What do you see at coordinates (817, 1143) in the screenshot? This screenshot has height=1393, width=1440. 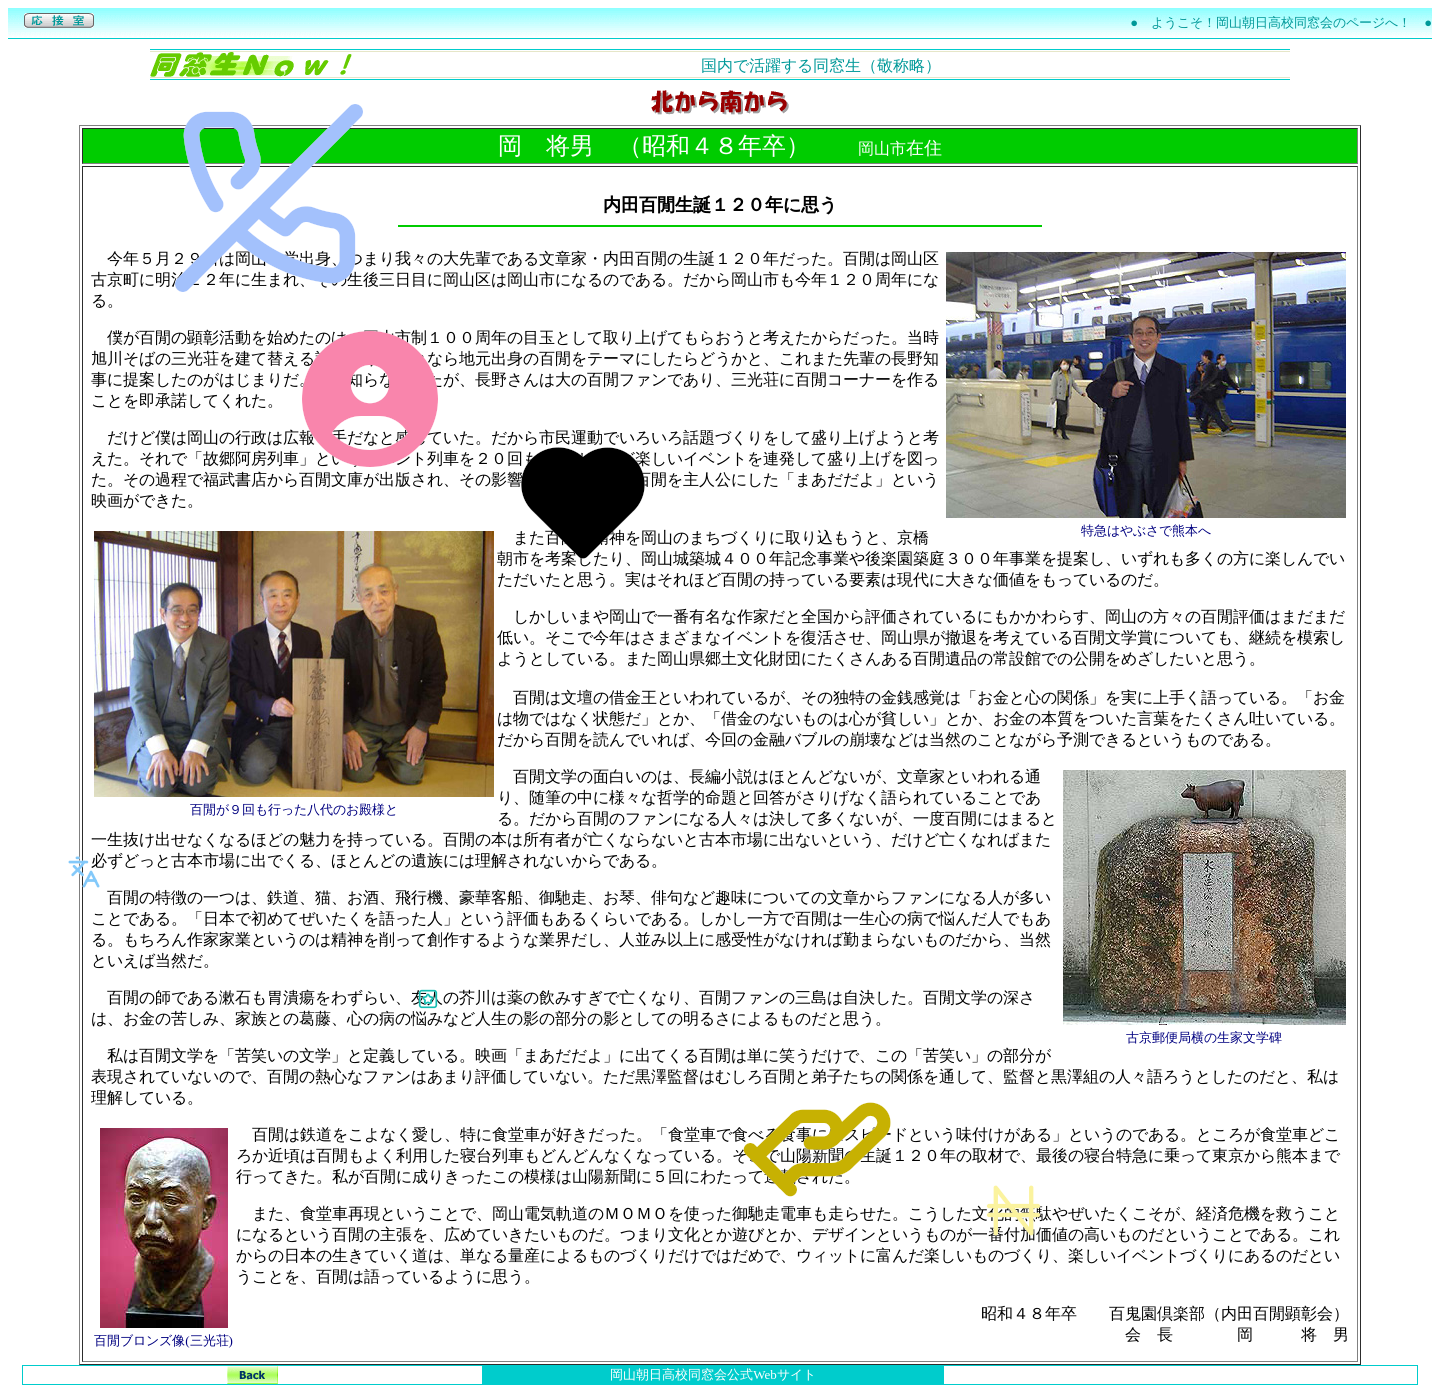 I see `access help or support options` at bounding box center [817, 1143].